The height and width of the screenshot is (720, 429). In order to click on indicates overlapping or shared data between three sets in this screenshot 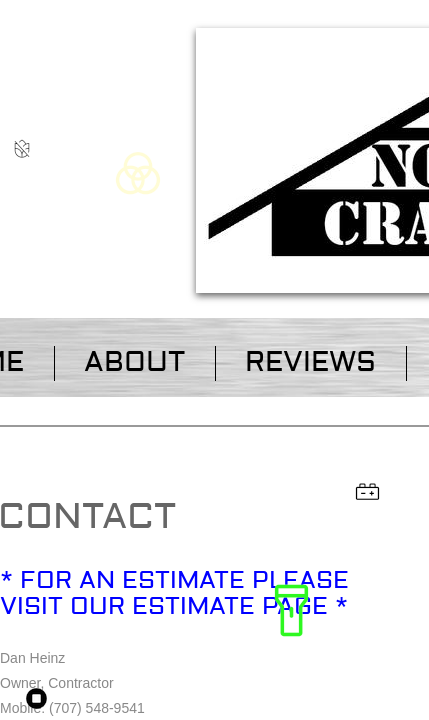, I will do `click(138, 174)`.